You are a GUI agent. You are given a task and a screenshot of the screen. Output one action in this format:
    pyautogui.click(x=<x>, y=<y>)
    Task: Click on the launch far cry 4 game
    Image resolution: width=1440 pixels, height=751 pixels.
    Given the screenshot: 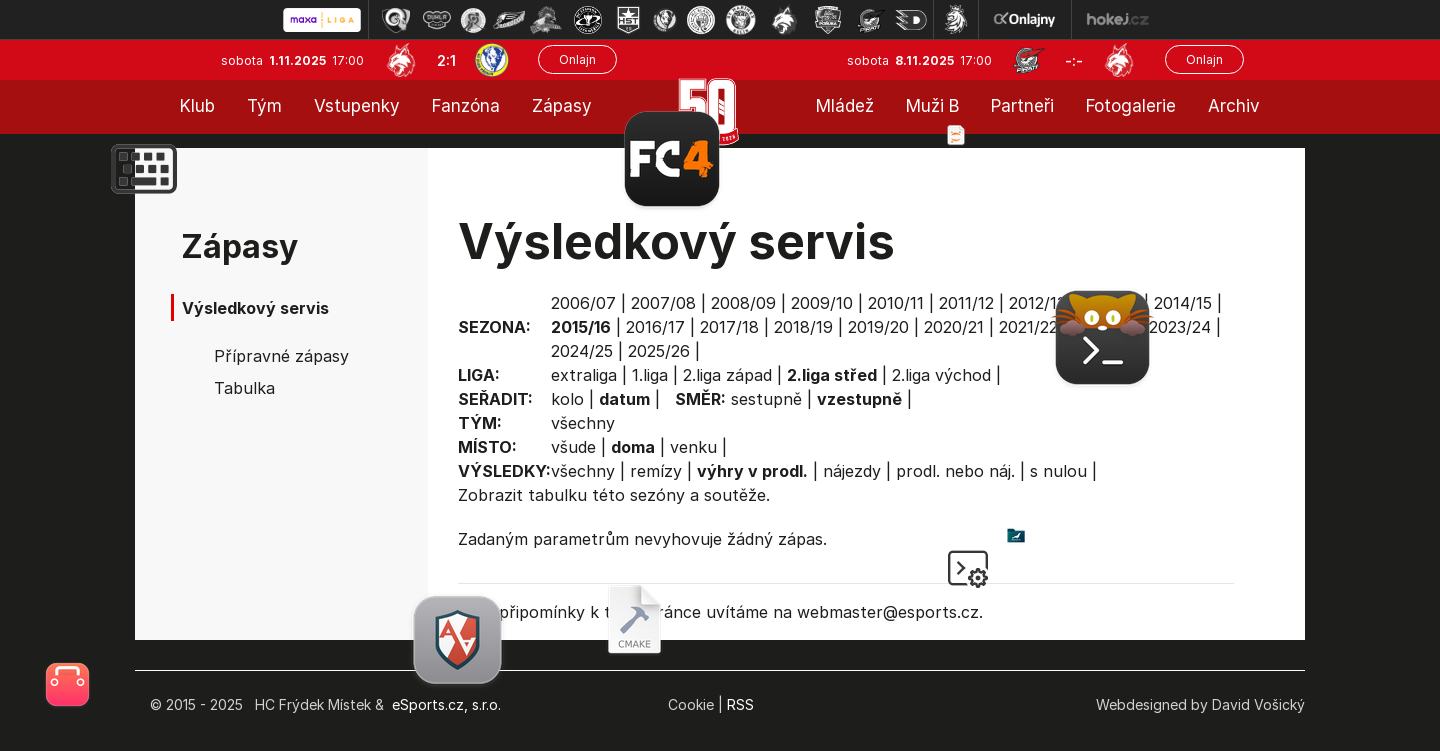 What is the action you would take?
    pyautogui.click(x=672, y=159)
    